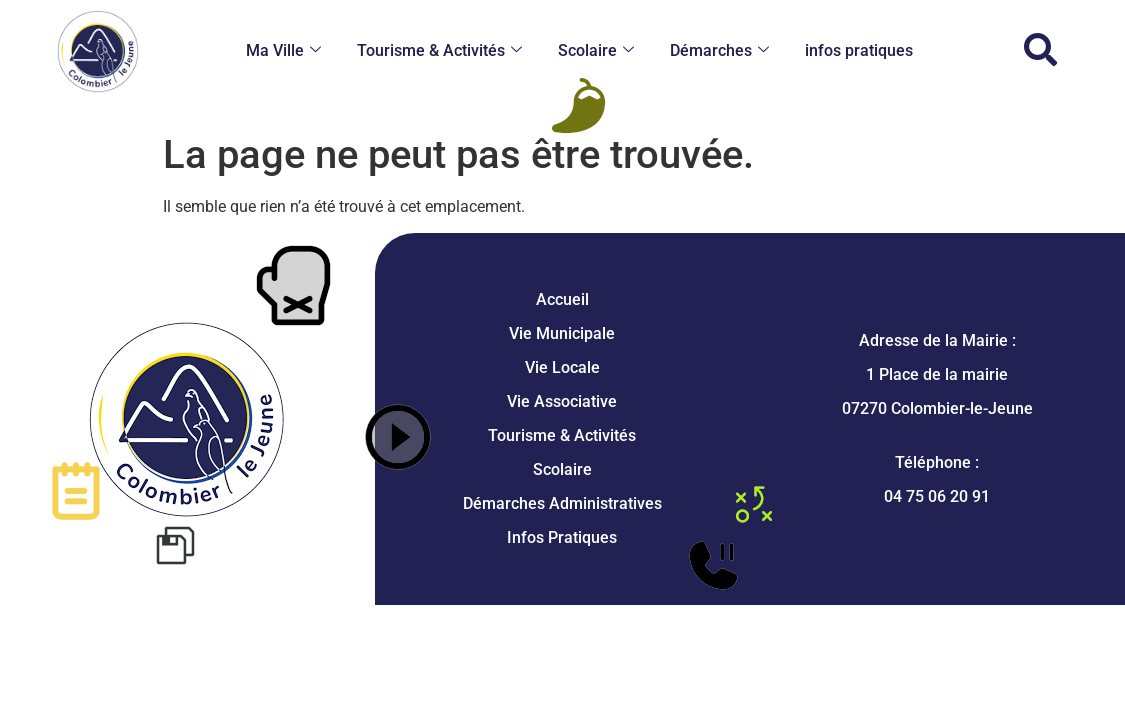 The width and height of the screenshot is (1125, 720). Describe the element at coordinates (581, 107) in the screenshot. I see `indicates spicy or hot food option` at that location.